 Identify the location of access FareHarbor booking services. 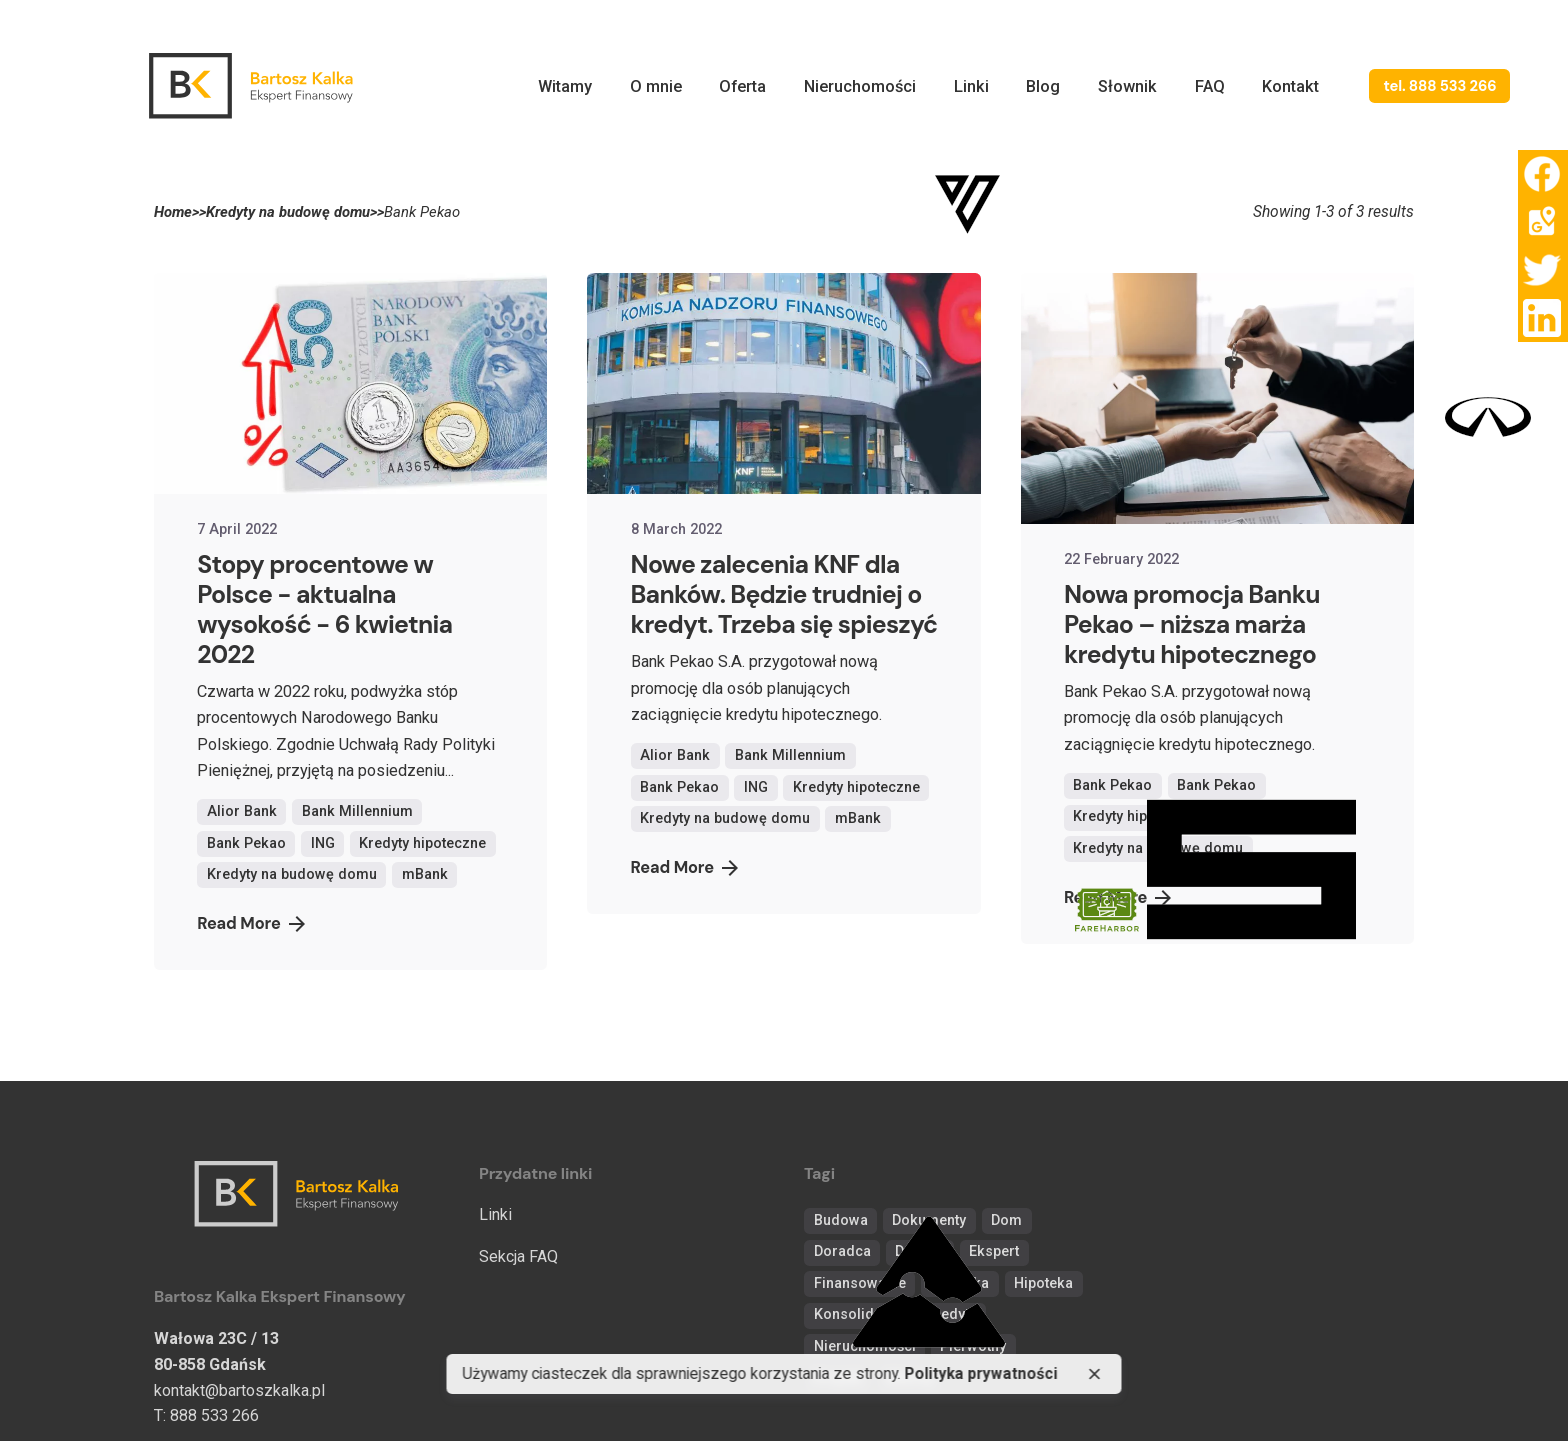
(1107, 910).